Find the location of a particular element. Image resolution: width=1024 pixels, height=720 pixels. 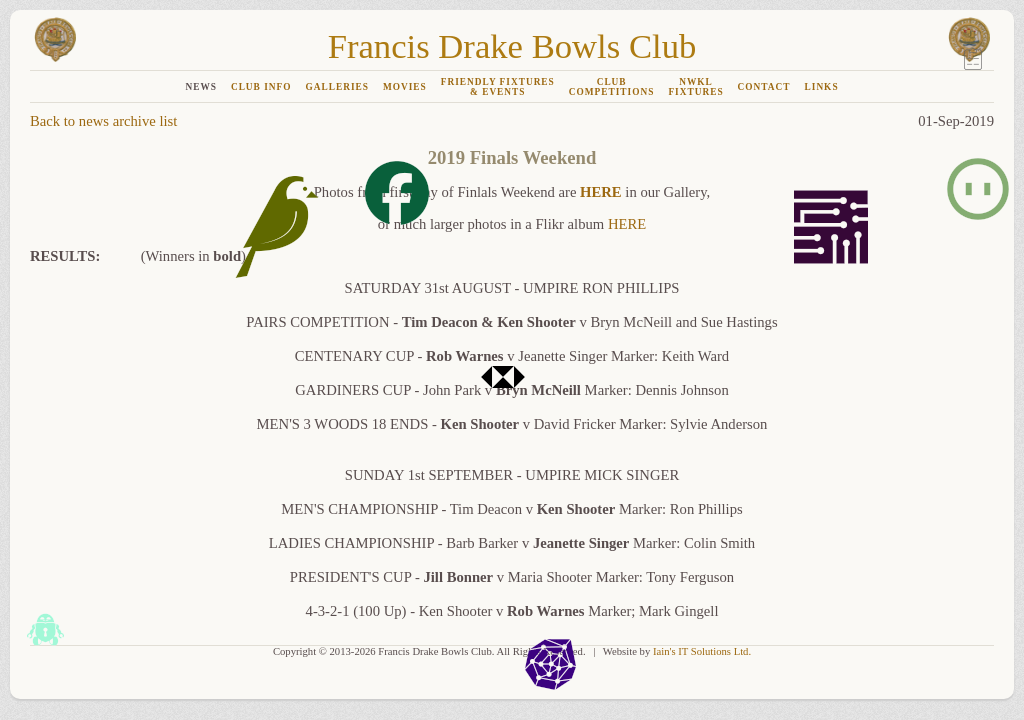

open the Facebook app is located at coordinates (397, 193).